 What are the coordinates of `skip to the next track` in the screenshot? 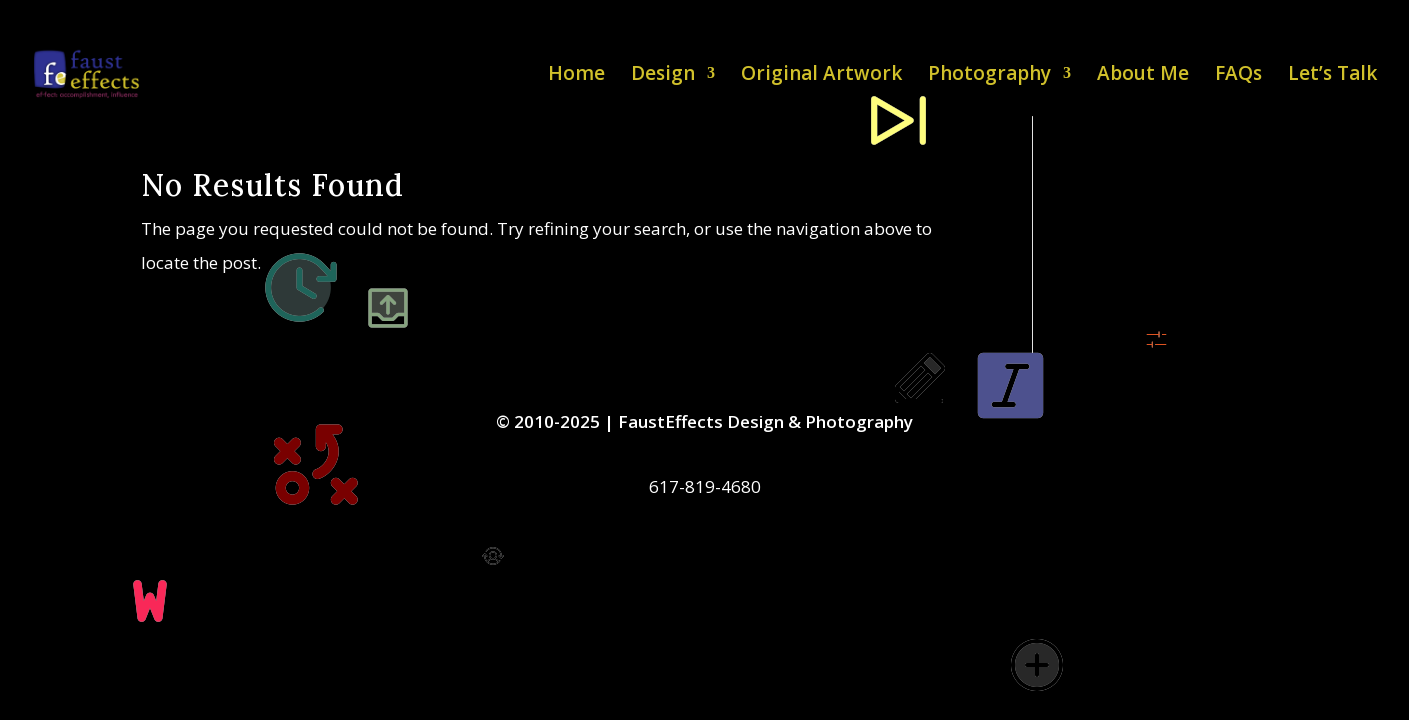 It's located at (898, 120).